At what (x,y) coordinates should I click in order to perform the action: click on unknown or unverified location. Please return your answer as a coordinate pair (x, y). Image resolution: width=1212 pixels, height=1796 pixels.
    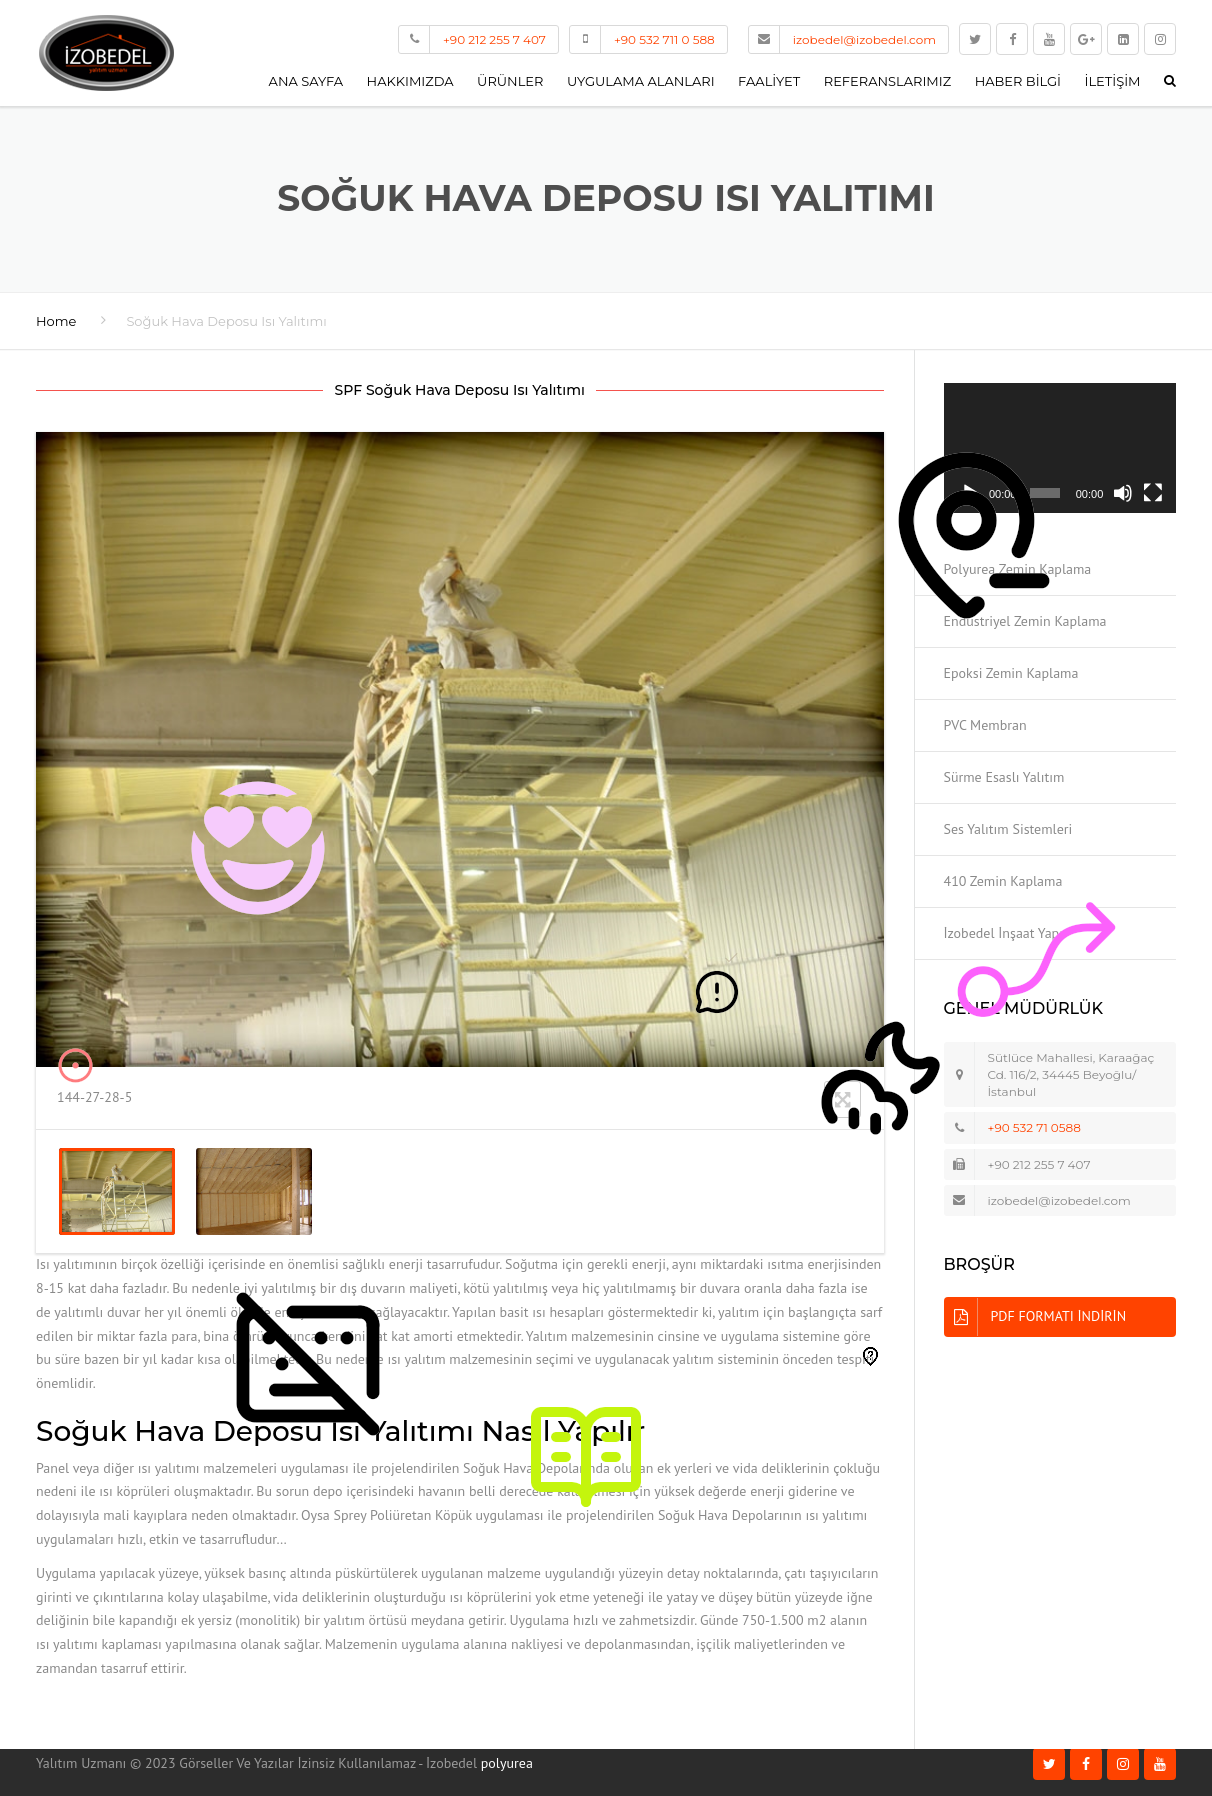
    Looking at the image, I should click on (870, 1356).